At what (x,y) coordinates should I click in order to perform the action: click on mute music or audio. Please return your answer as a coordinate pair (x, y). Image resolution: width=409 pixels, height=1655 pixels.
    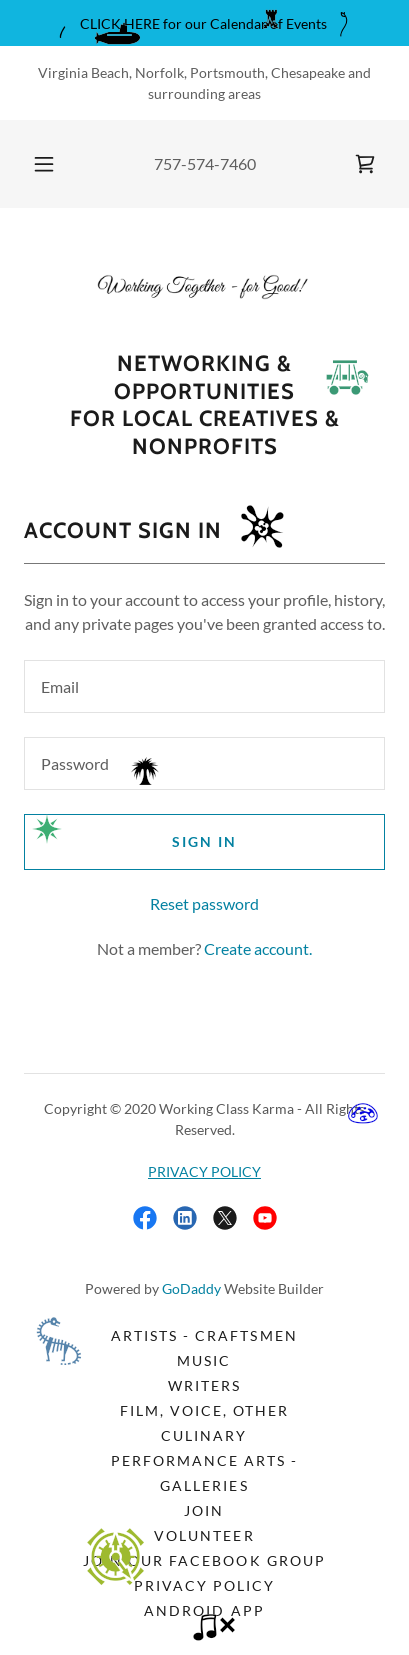
    Looking at the image, I should click on (215, 1625).